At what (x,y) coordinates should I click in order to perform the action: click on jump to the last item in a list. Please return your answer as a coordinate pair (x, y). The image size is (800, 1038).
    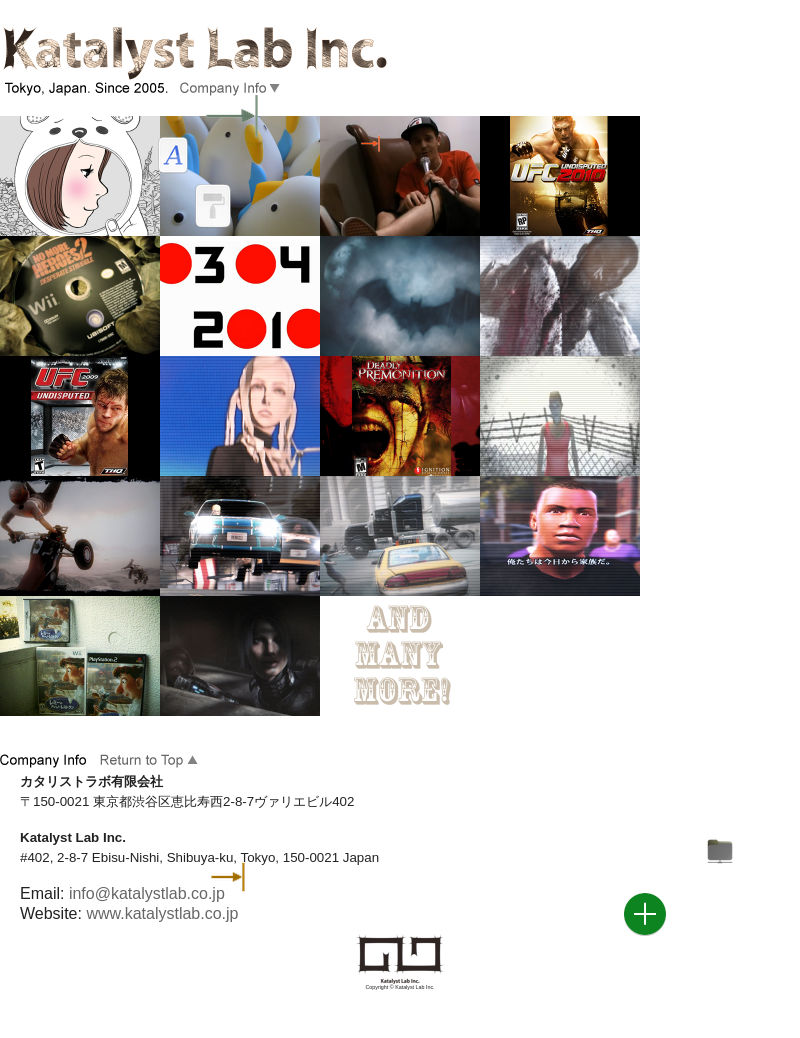
    Looking at the image, I should click on (232, 116).